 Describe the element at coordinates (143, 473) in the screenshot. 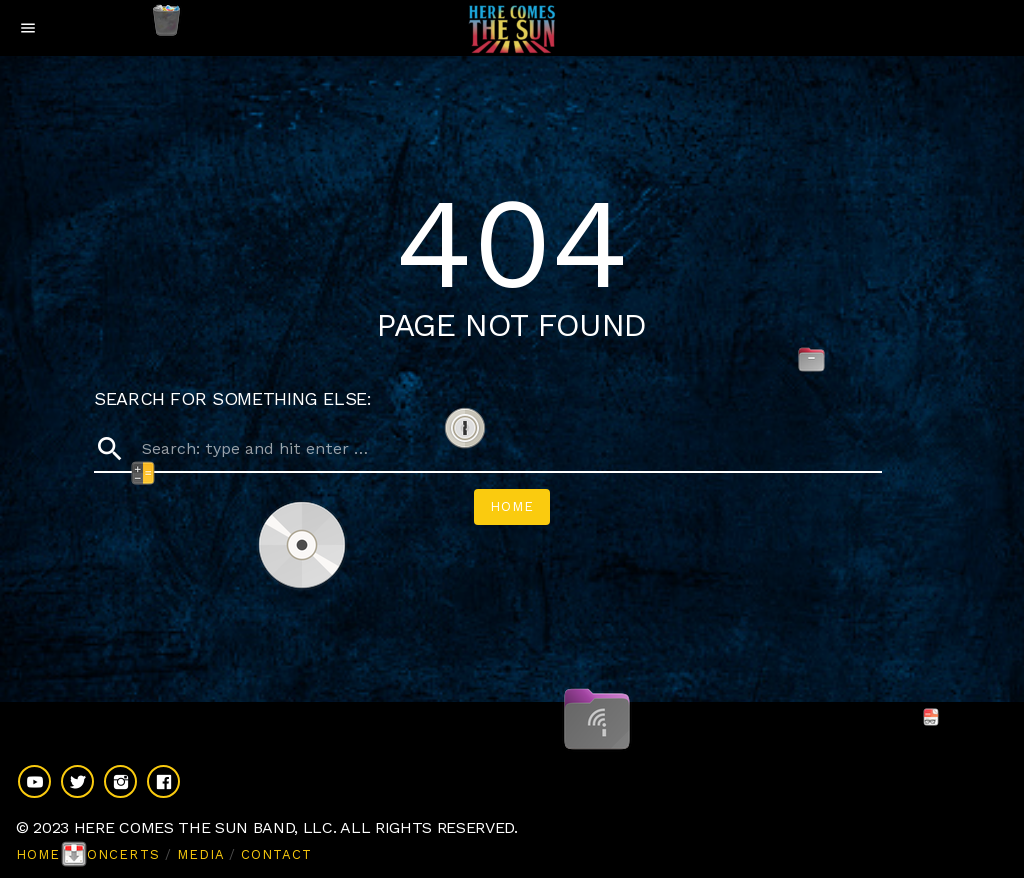

I see `open the calculator app` at that location.